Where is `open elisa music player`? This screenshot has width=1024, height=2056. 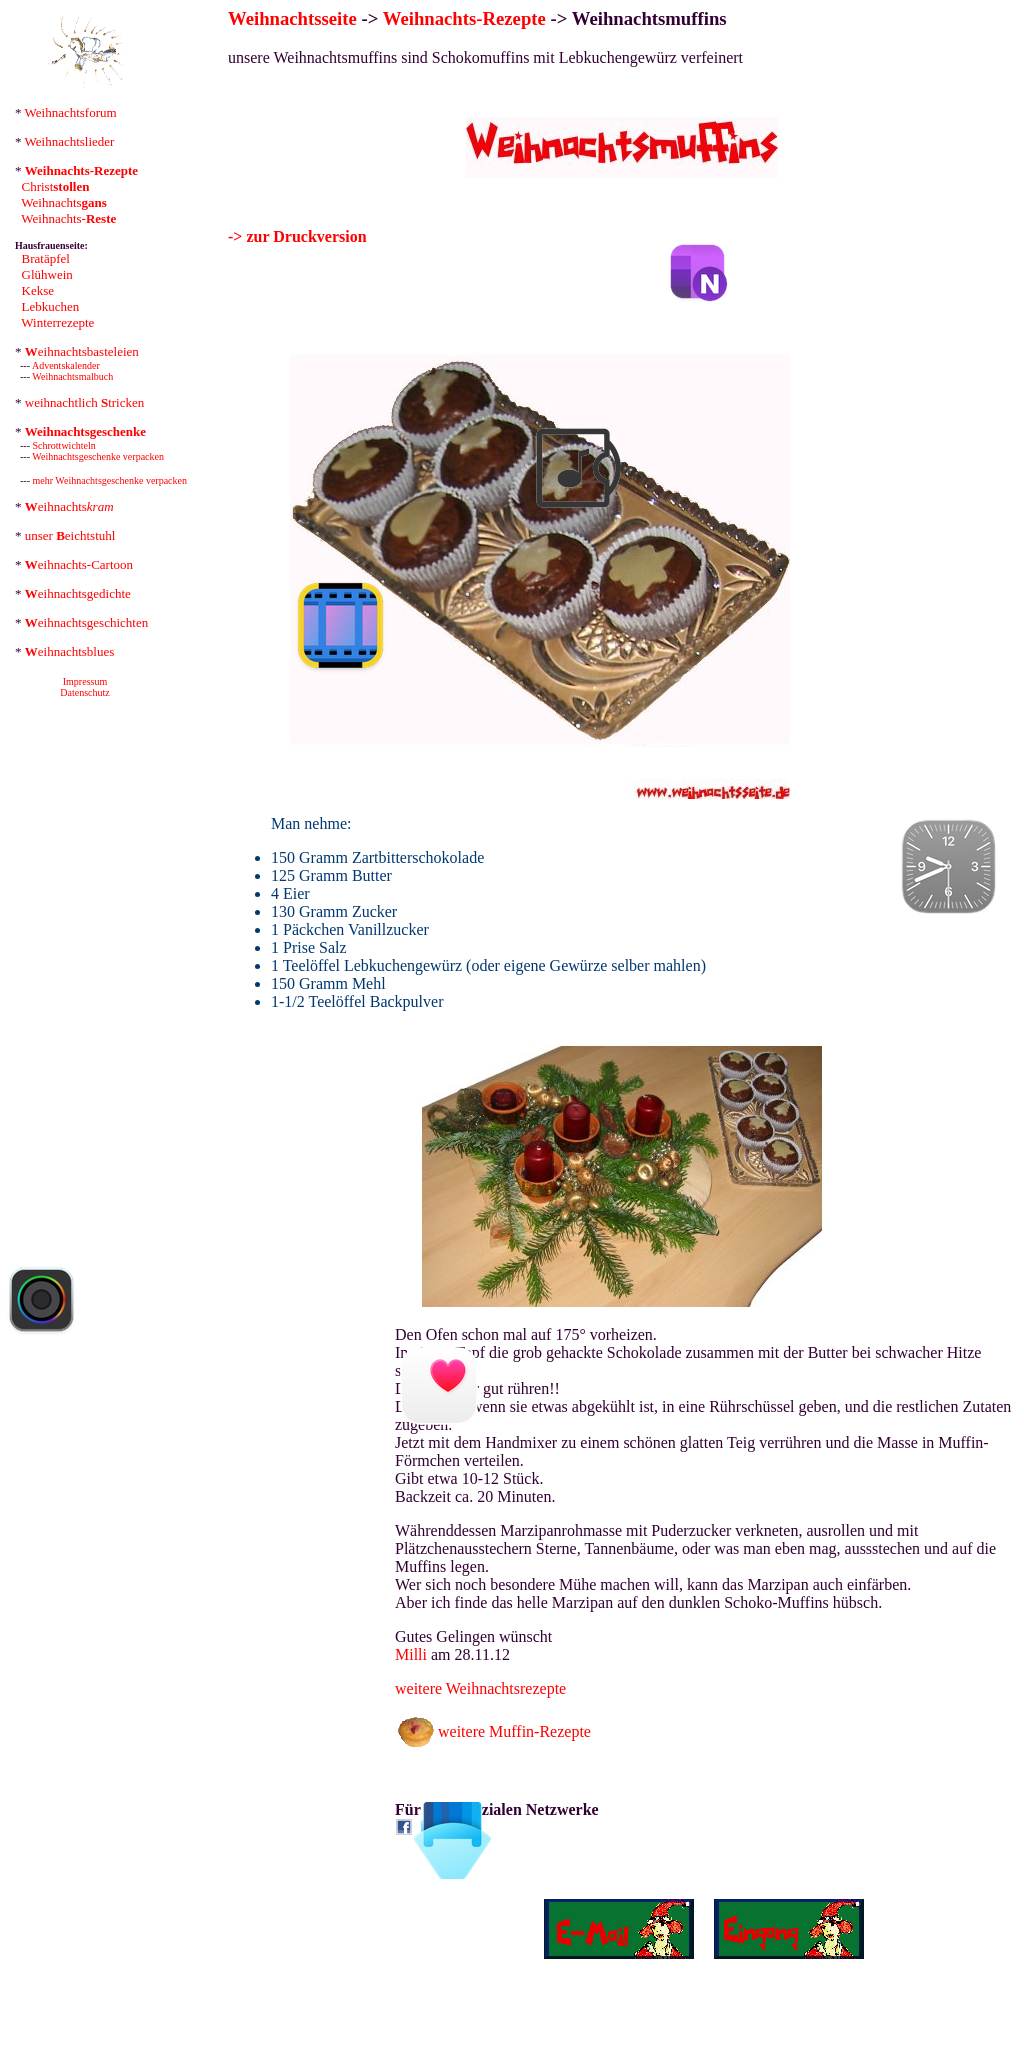 open elisa music player is located at coordinates (576, 468).